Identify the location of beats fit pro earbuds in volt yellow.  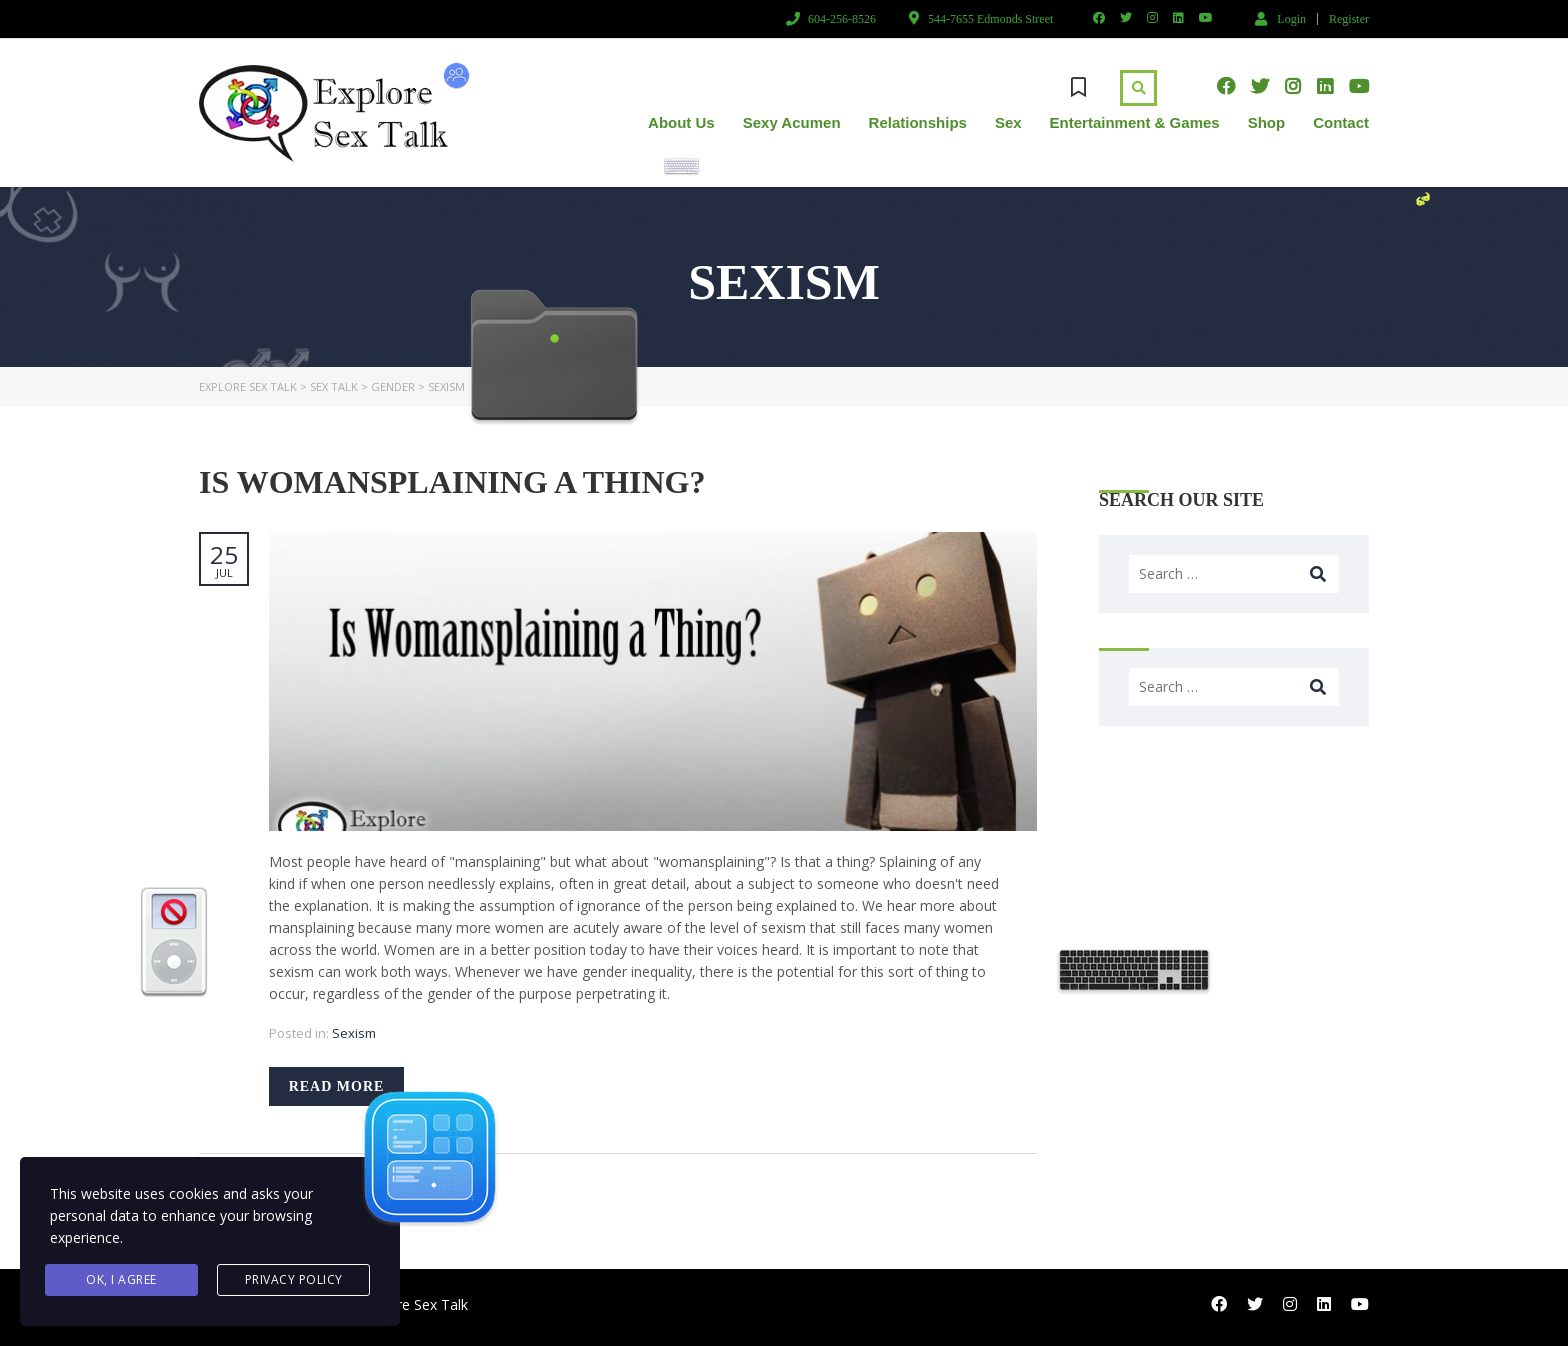
(1423, 199).